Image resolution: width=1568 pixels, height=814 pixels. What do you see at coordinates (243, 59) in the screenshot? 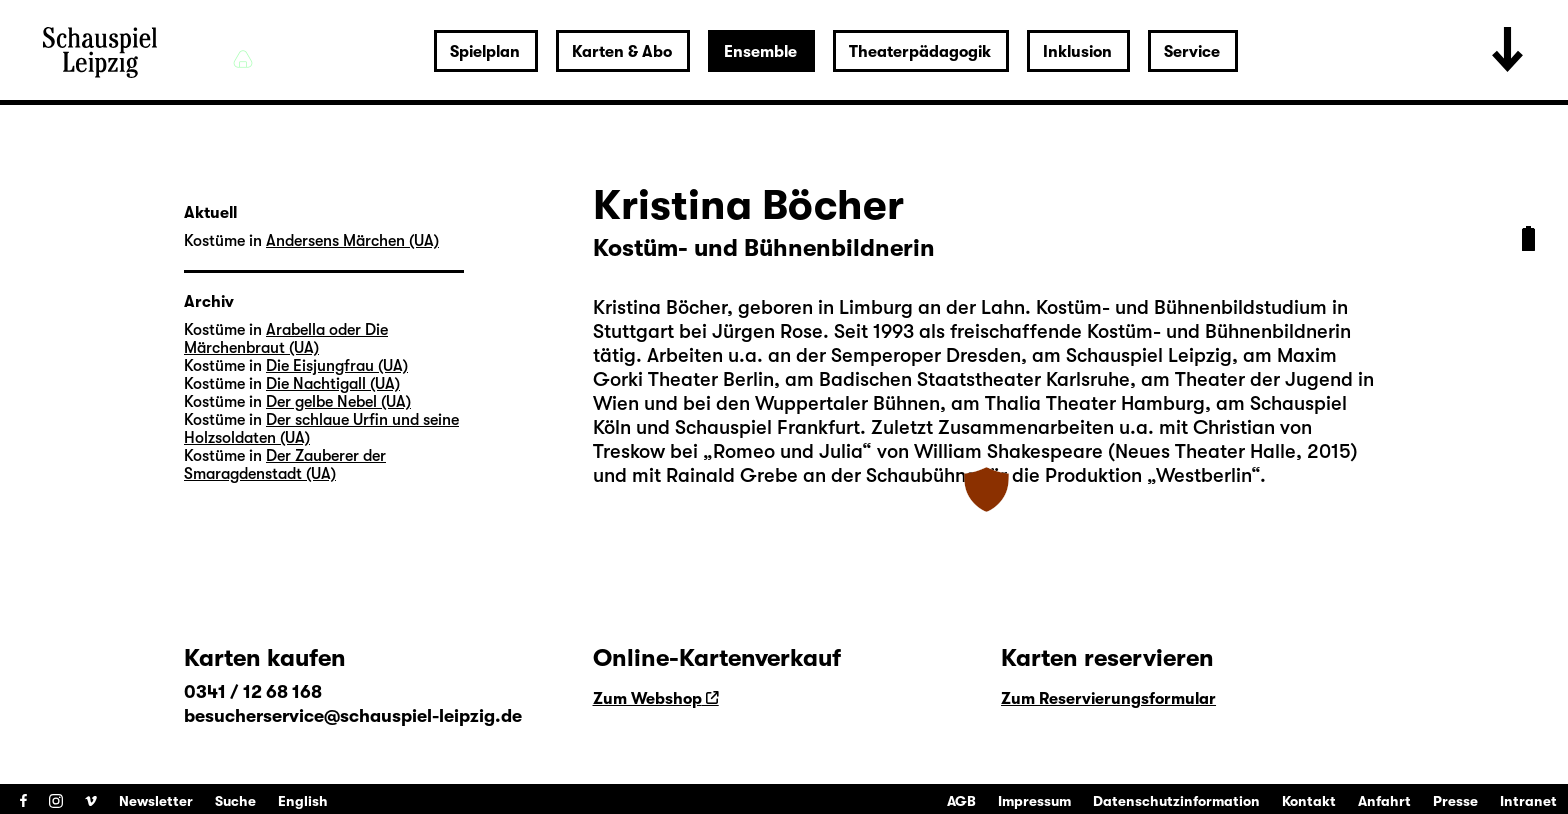
I see `browse Japanese food options` at bounding box center [243, 59].